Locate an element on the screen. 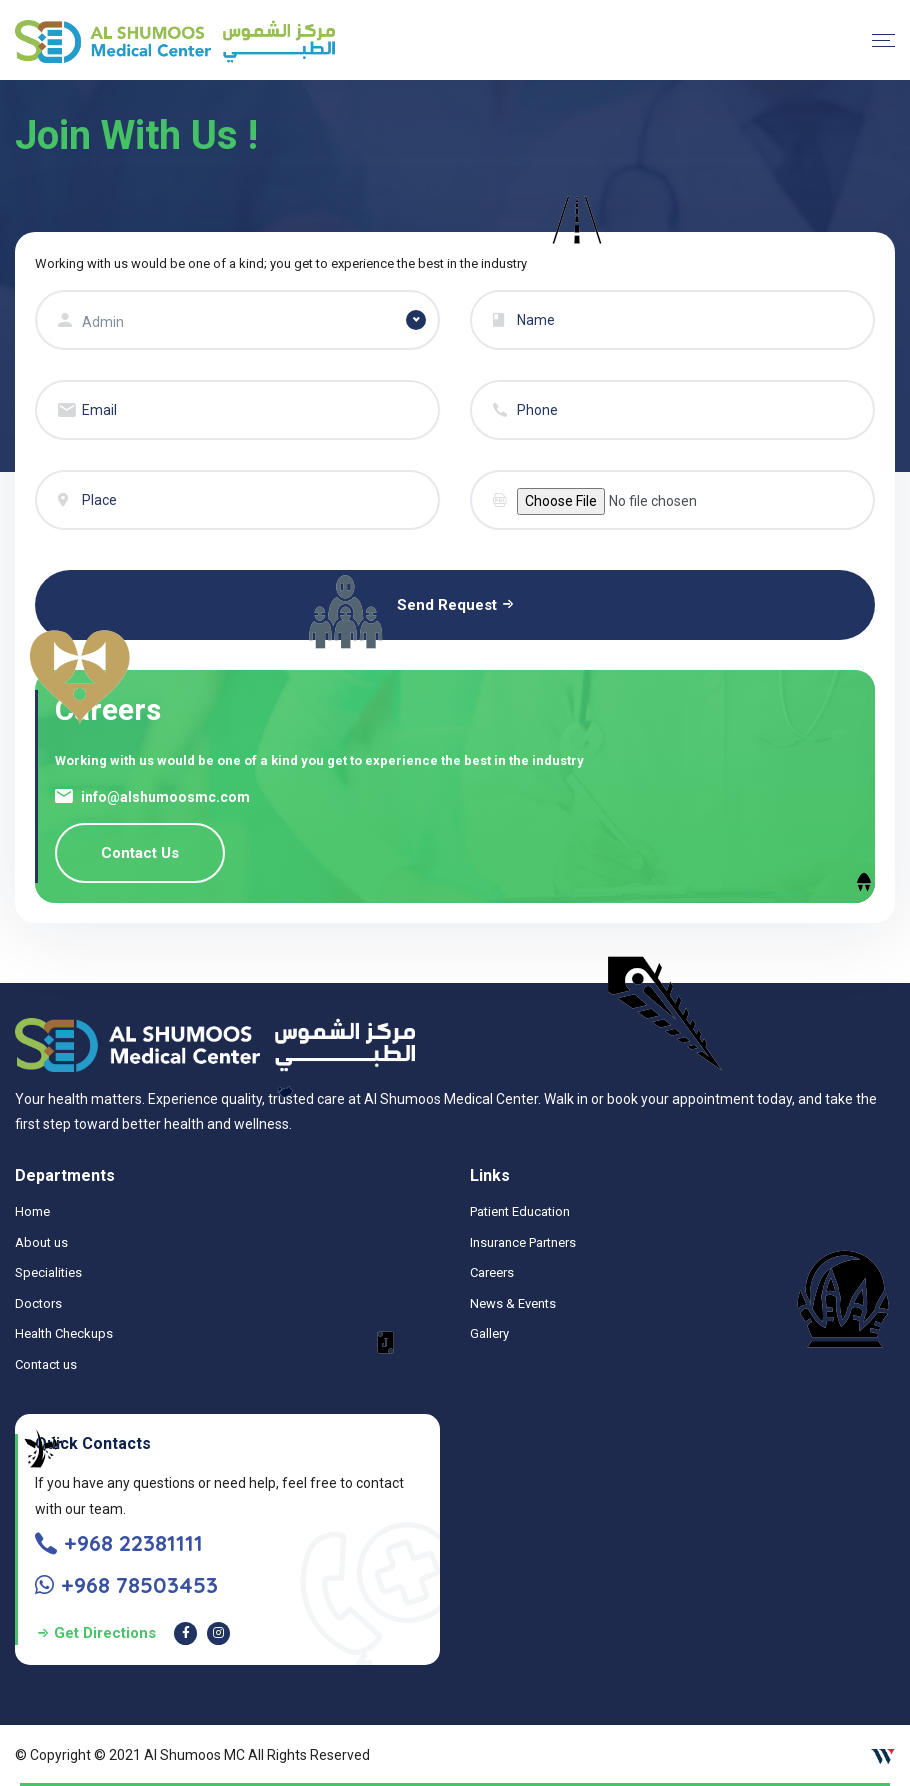 The image size is (910, 1786). activate drilling or boring tool is located at coordinates (664, 1013).